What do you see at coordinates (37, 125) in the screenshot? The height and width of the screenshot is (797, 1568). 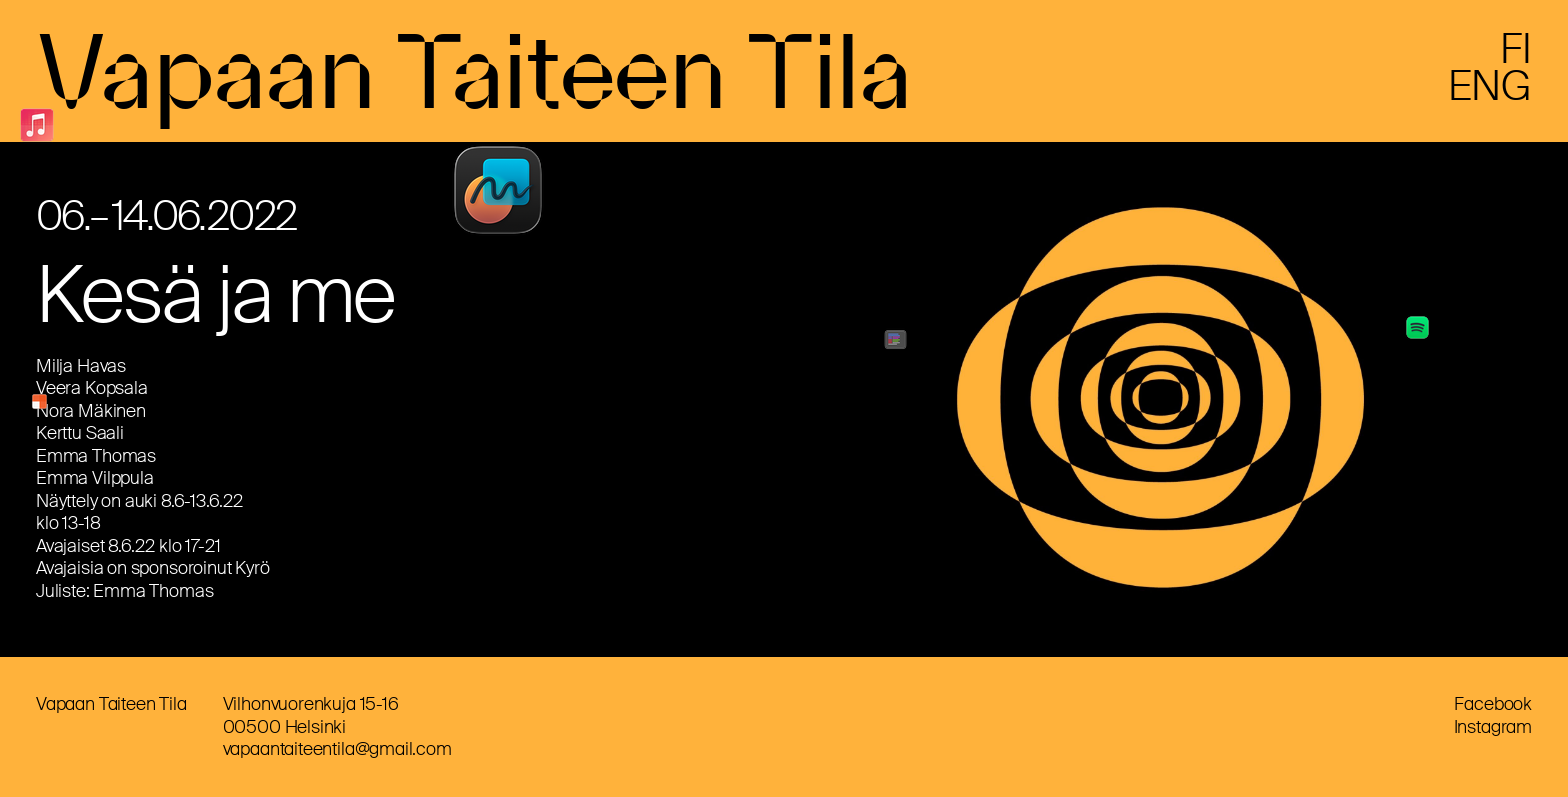 I see `open the gnome music app` at bounding box center [37, 125].